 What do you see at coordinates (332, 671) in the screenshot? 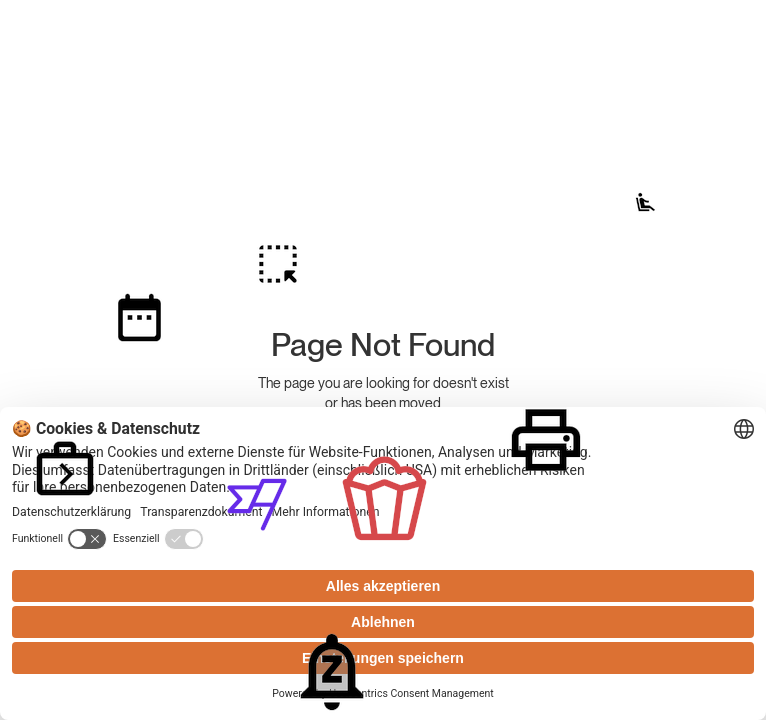
I see `notifications are currently snoozed` at bounding box center [332, 671].